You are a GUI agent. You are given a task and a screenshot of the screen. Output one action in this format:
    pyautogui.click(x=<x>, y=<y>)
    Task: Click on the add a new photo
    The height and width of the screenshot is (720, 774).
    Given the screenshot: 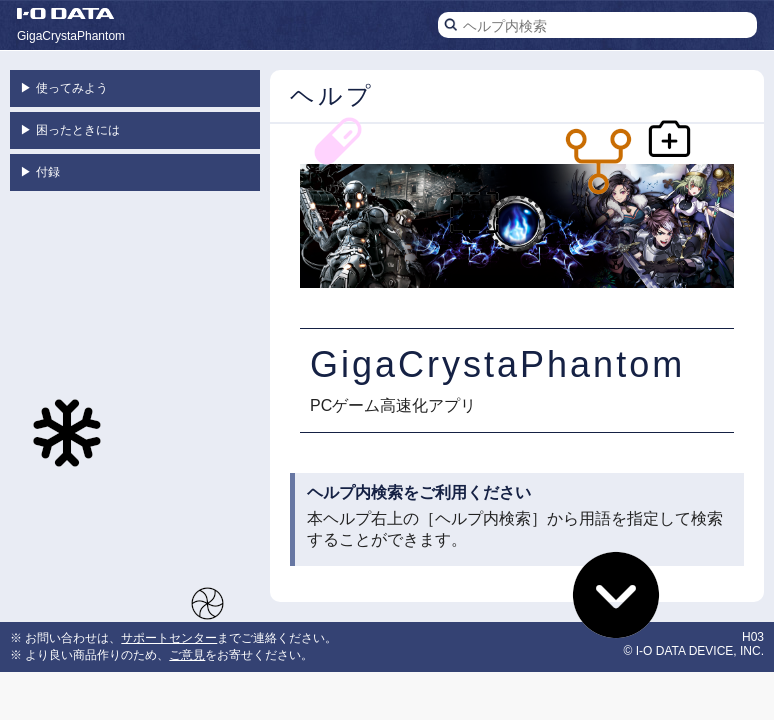 What is the action you would take?
    pyautogui.click(x=669, y=139)
    